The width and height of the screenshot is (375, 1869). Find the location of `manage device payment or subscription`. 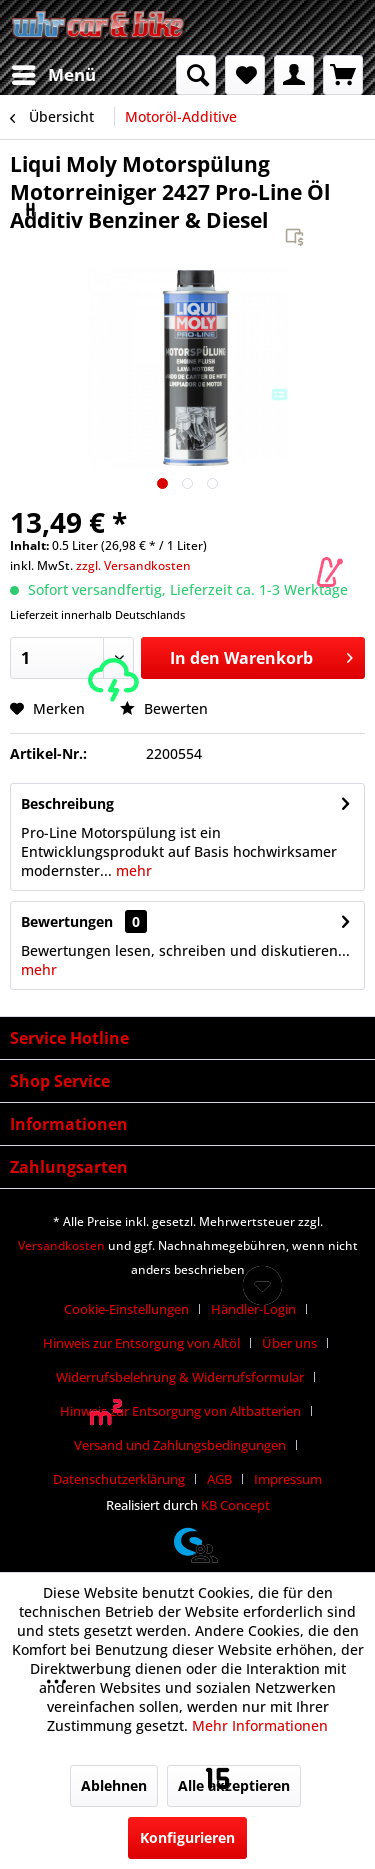

manage device payment or subscription is located at coordinates (294, 236).